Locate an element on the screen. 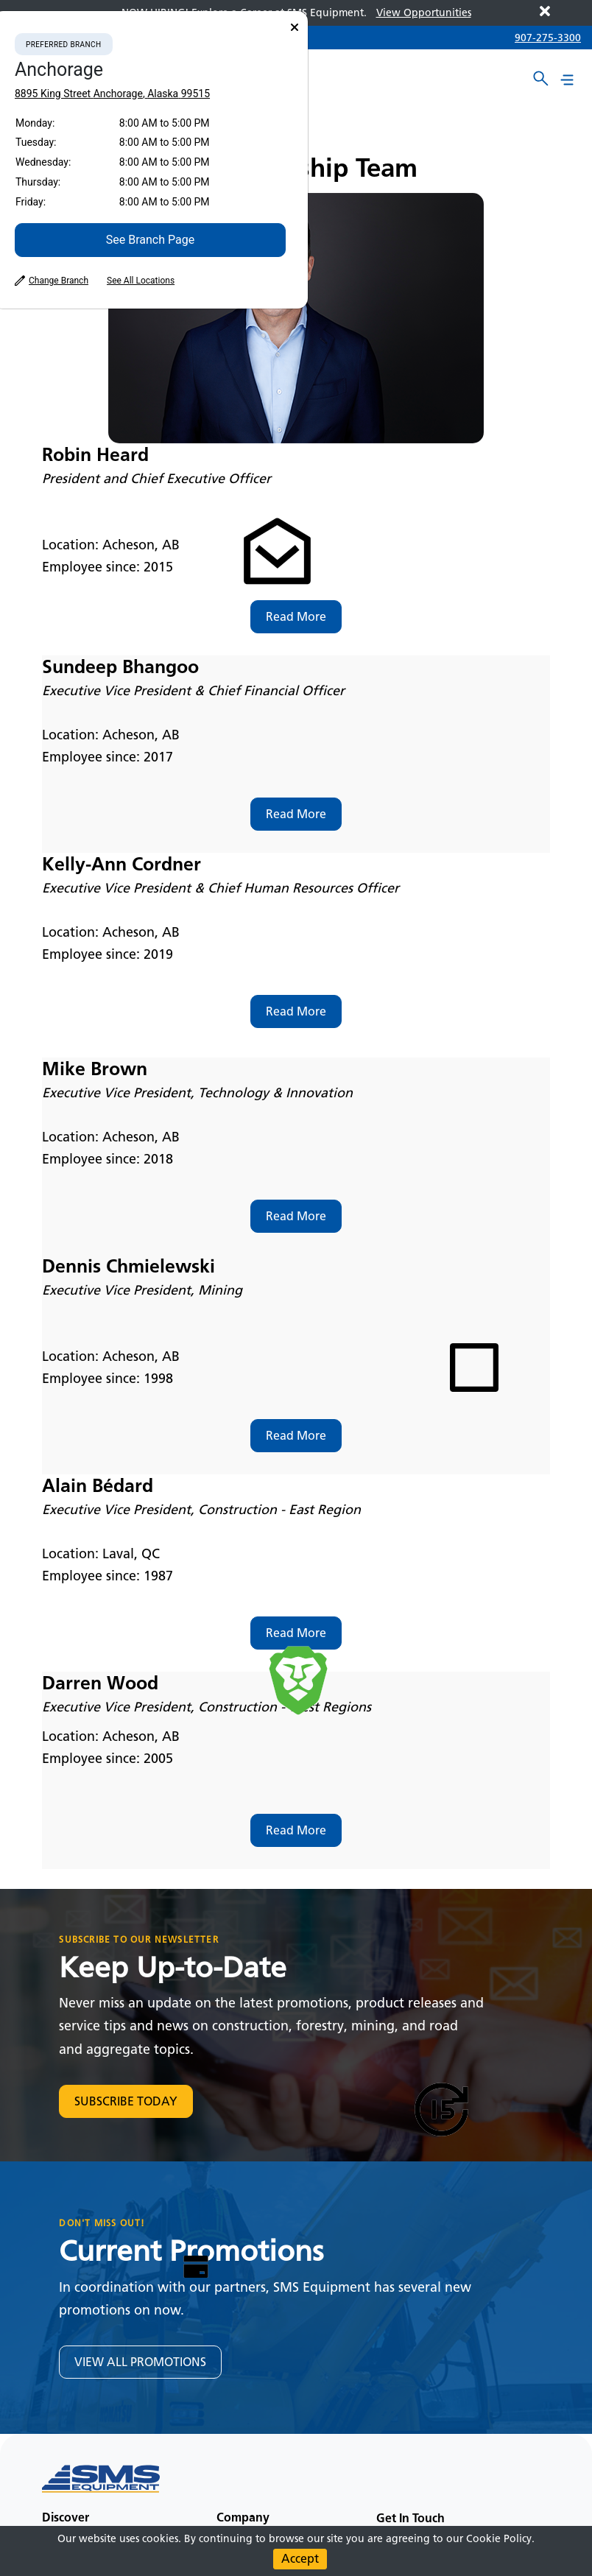 Image resolution: width=592 pixels, height=2576 pixels. stop media playback is located at coordinates (474, 1368).